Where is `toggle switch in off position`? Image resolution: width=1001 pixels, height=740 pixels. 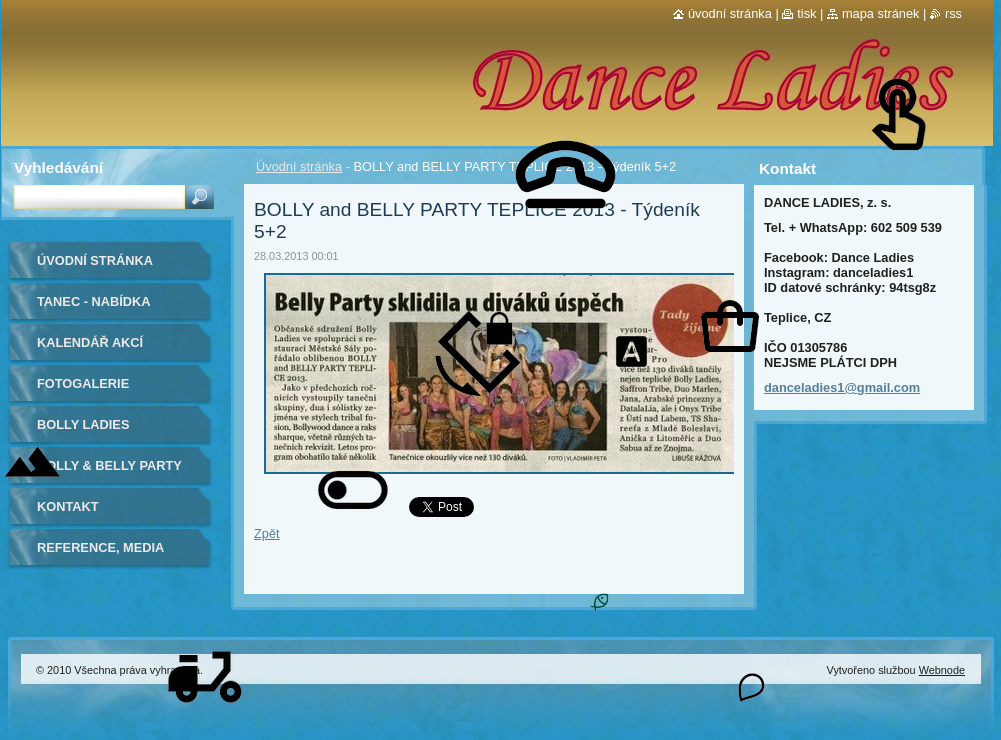 toggle switch in off position is located at coordinates (353, 490).